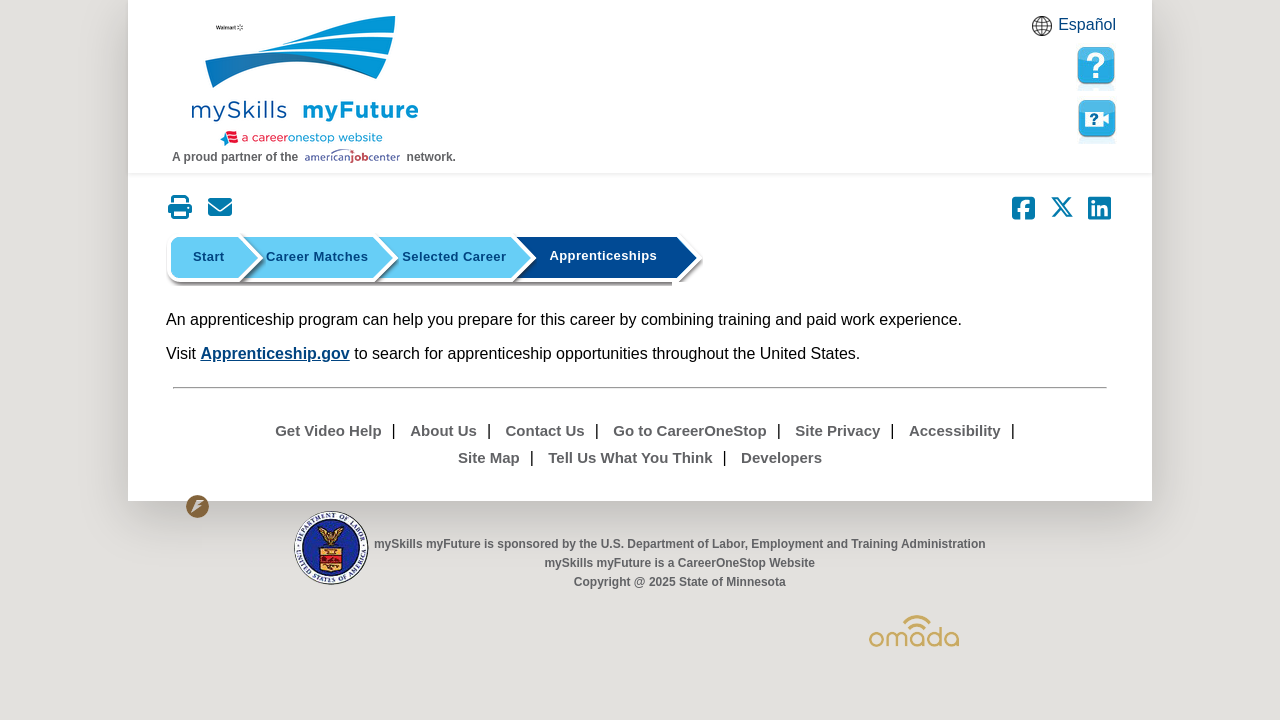  Describe the element at coordinates (229, 27) in the screenshot. I see `open the Walmart app` at that location.